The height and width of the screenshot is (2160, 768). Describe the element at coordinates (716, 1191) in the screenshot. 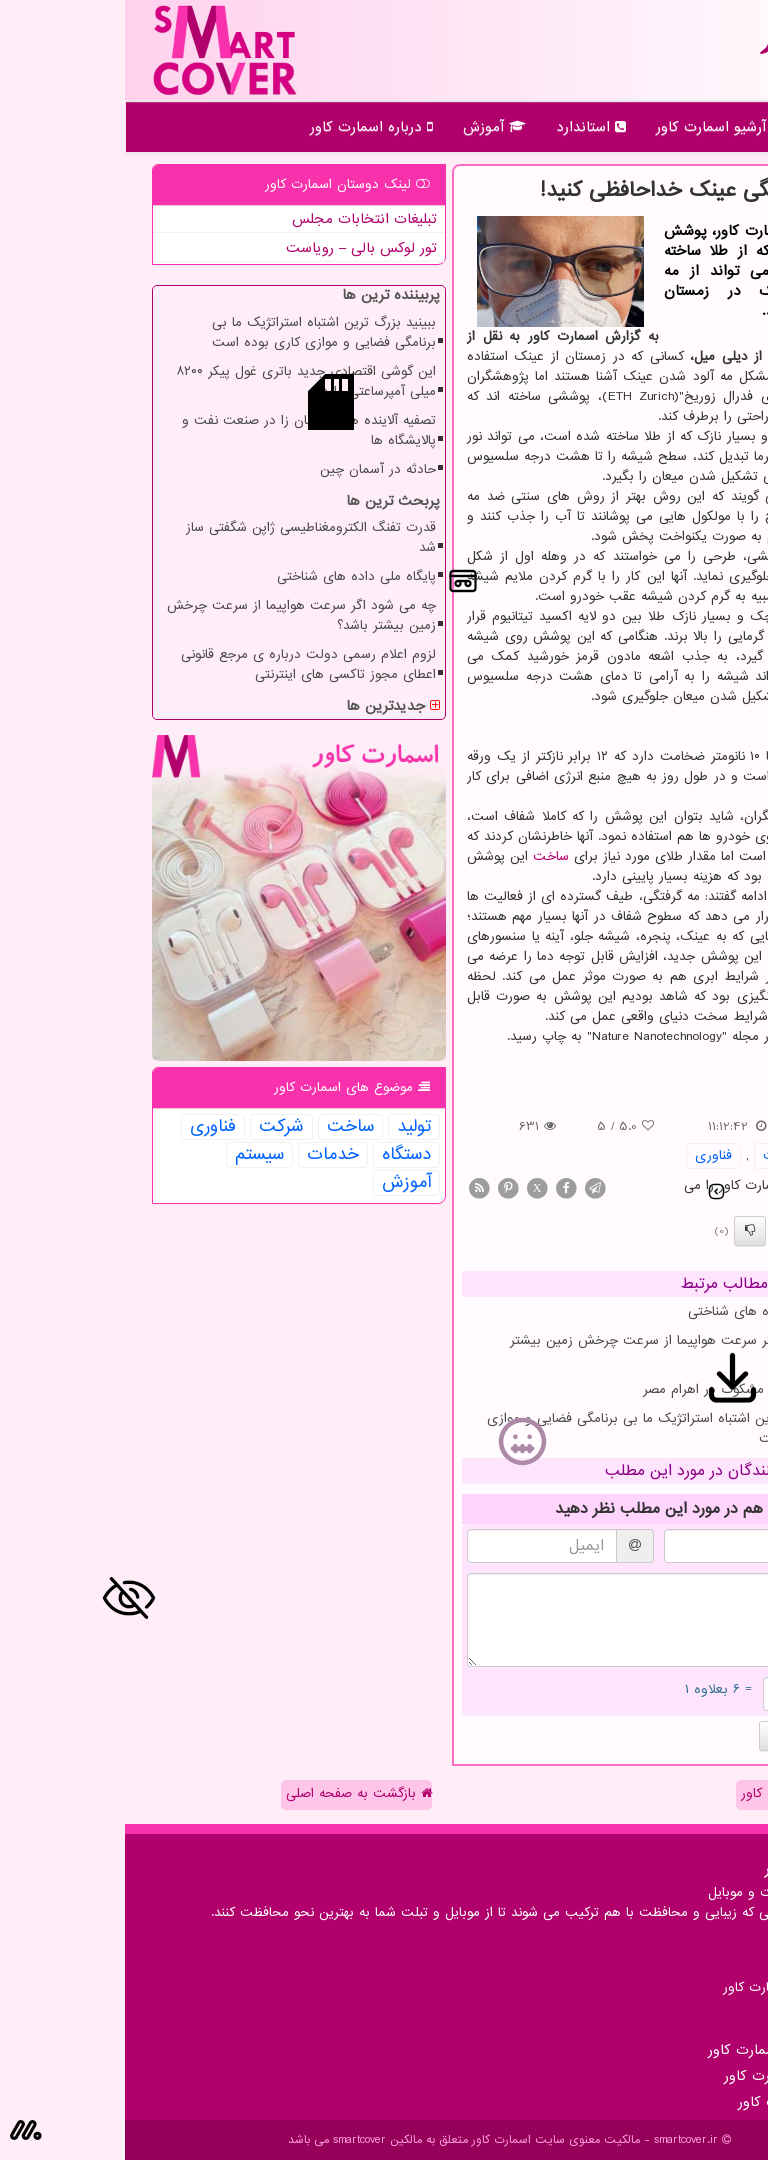

I see `go back to the previous screen` at that location.